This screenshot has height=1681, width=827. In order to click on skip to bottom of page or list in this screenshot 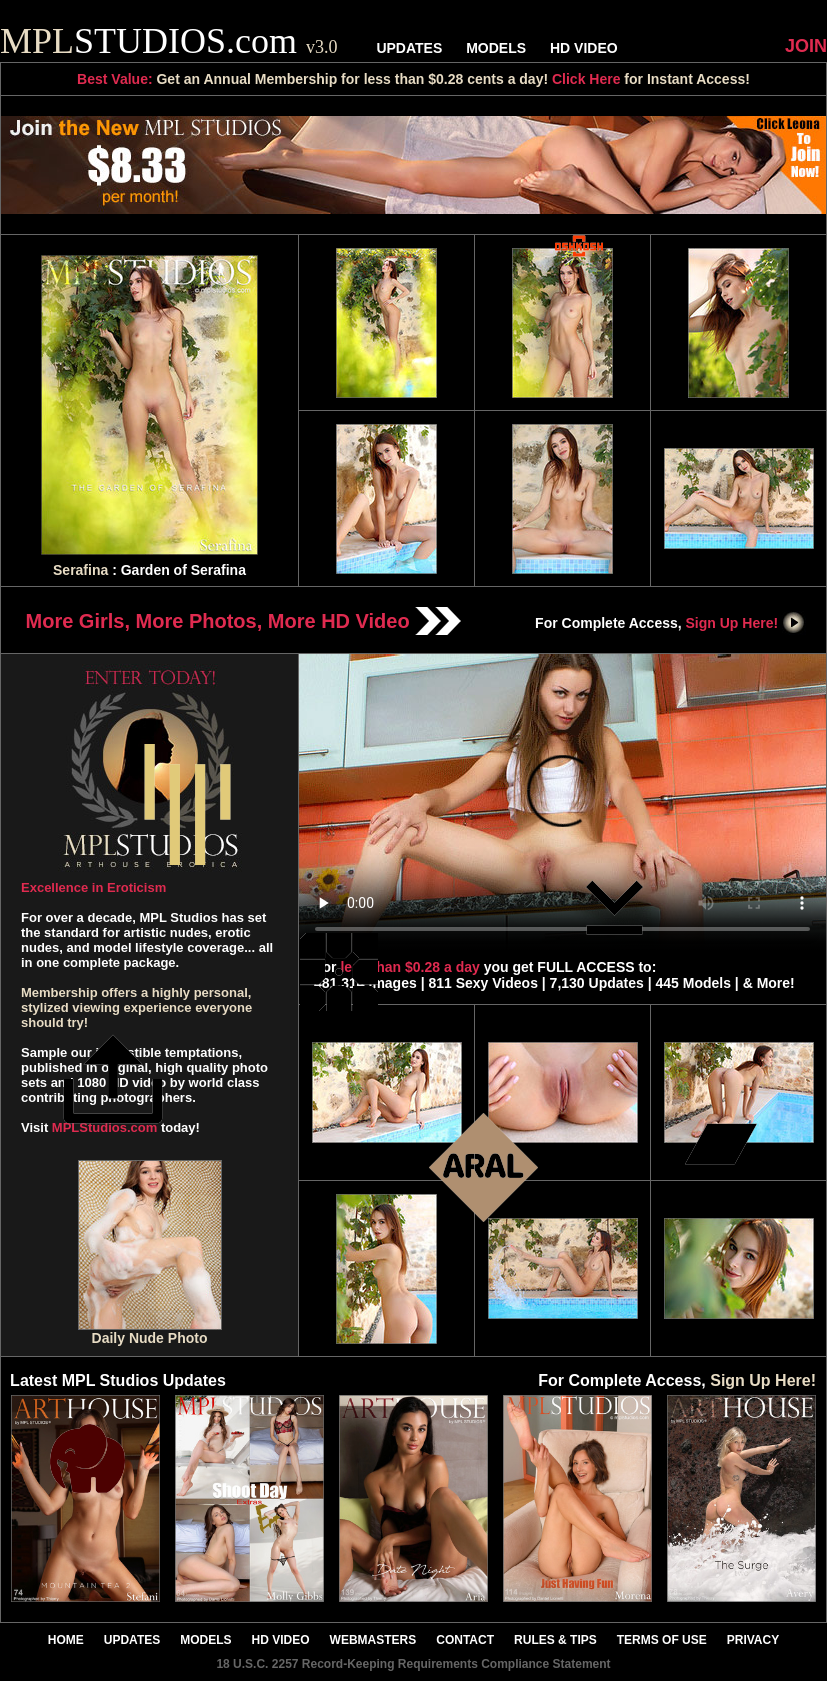, I will do `click(614, 911)`.